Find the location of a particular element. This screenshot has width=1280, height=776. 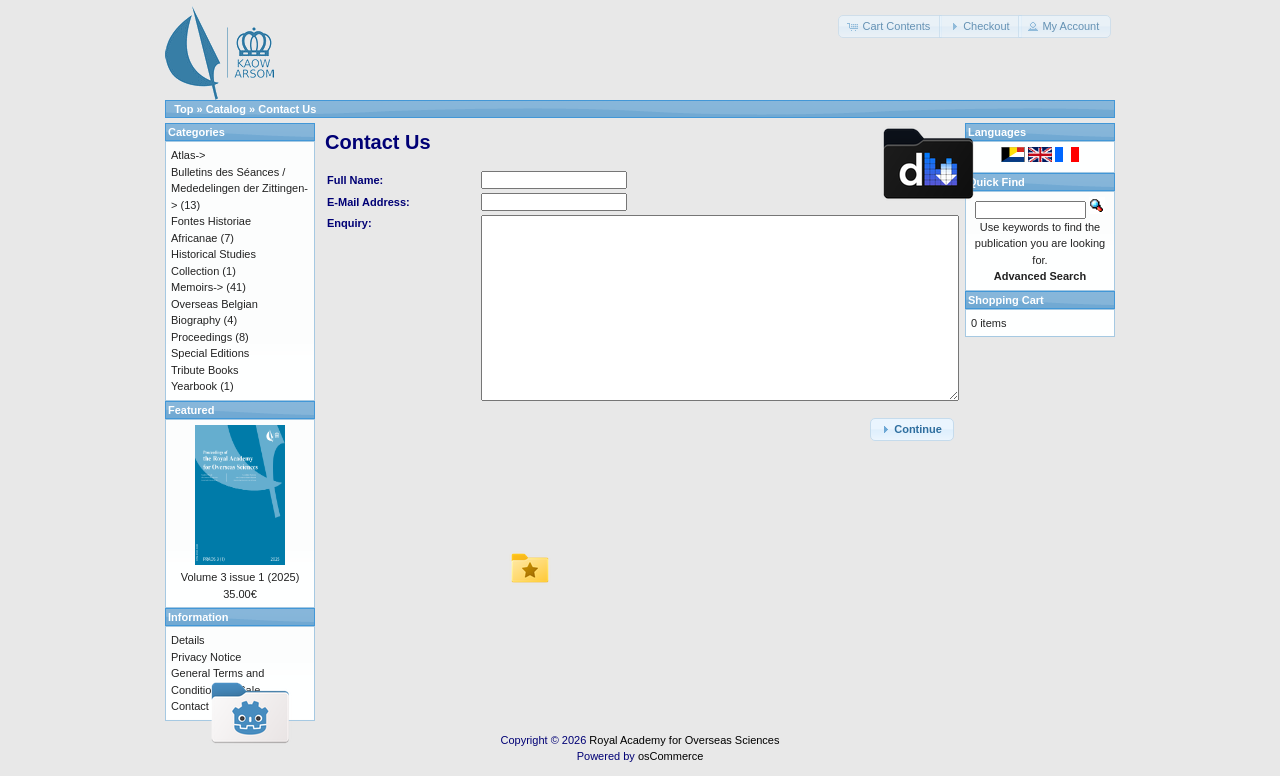

open your favorites folder is located at coordinates (530, 569).